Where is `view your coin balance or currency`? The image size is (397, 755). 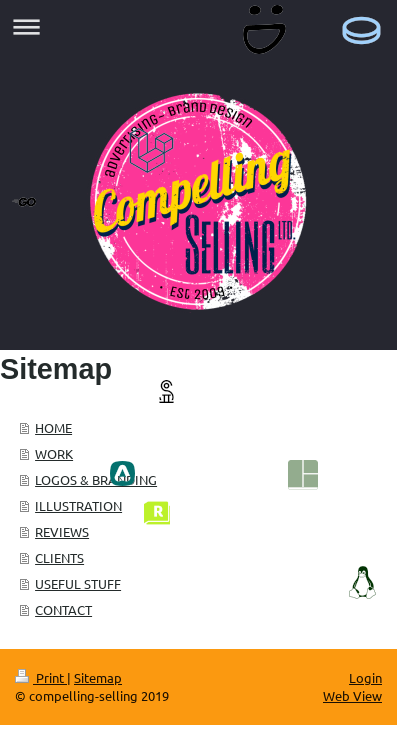 view your coin balance or currency is located at coordinates (361, 30).